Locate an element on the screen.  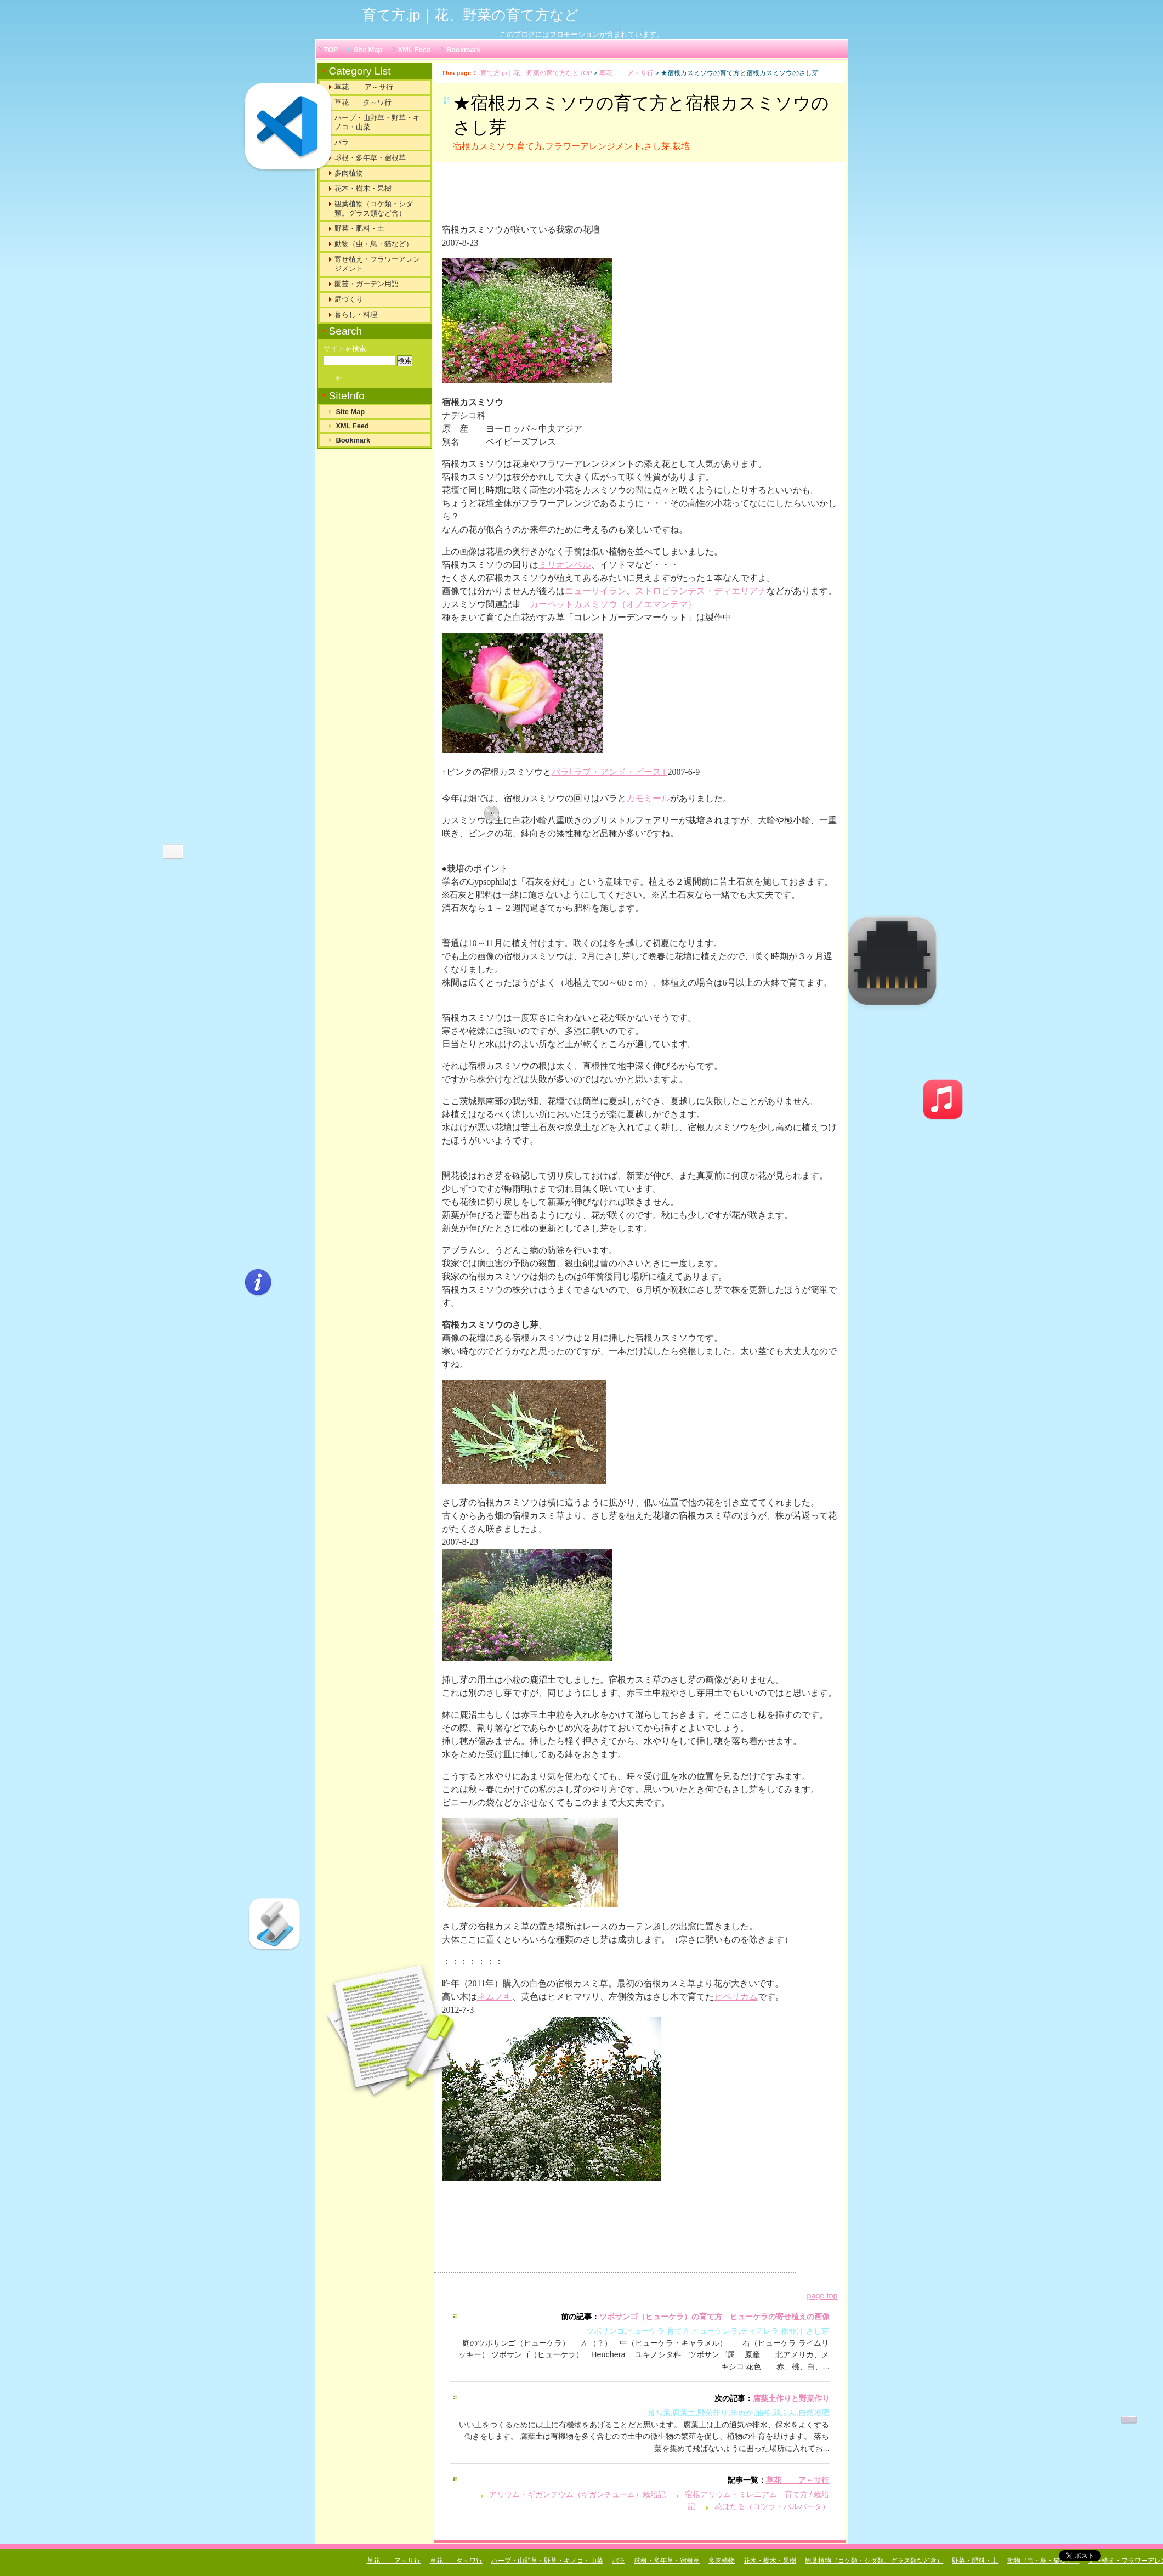
summarize or highlight key points in a document is located at coordinates (394, 2030).